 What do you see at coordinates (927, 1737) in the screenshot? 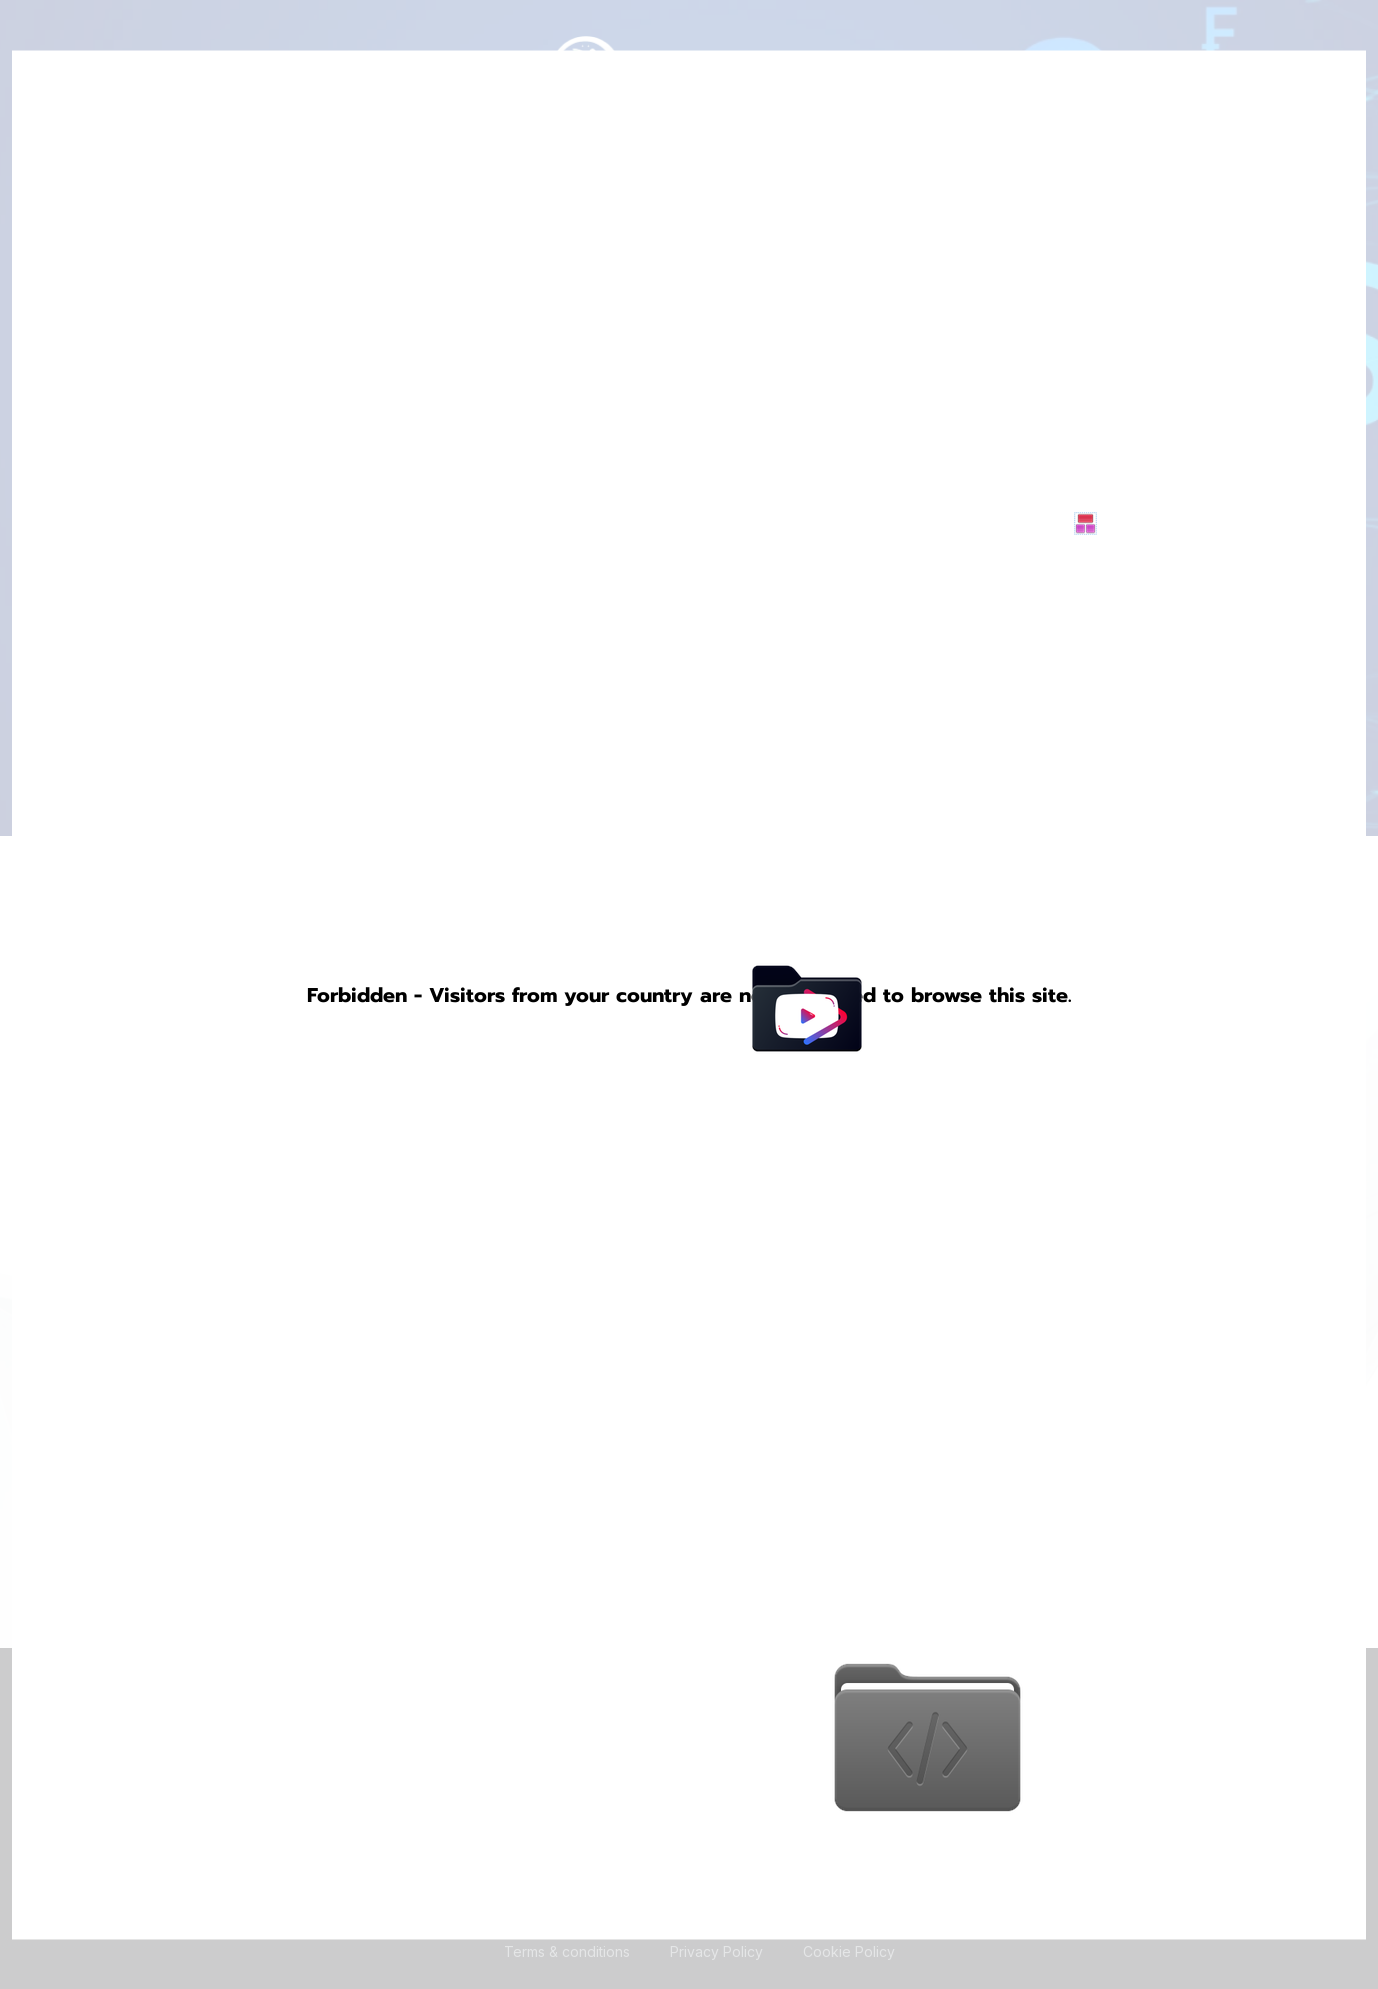
I see `open your code projects folder` at bounding box center [927, 1737].